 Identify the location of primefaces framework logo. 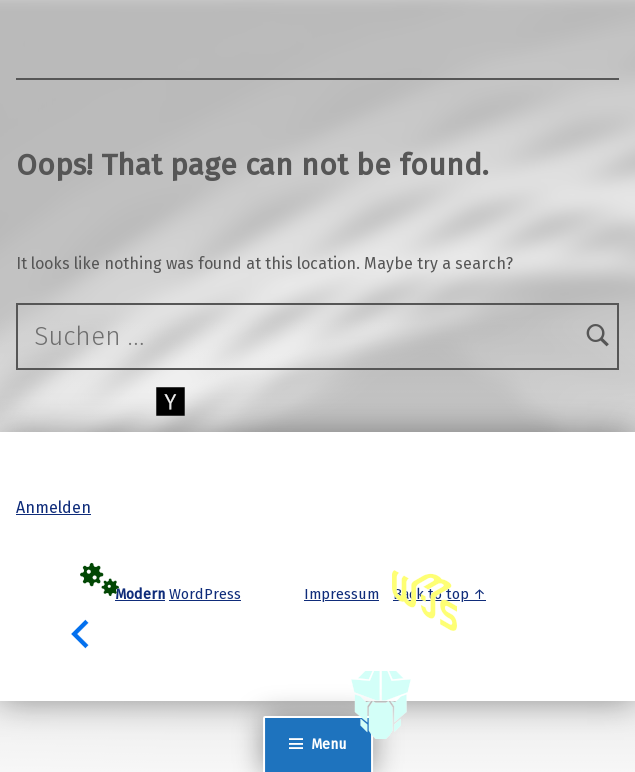
(381, 705).